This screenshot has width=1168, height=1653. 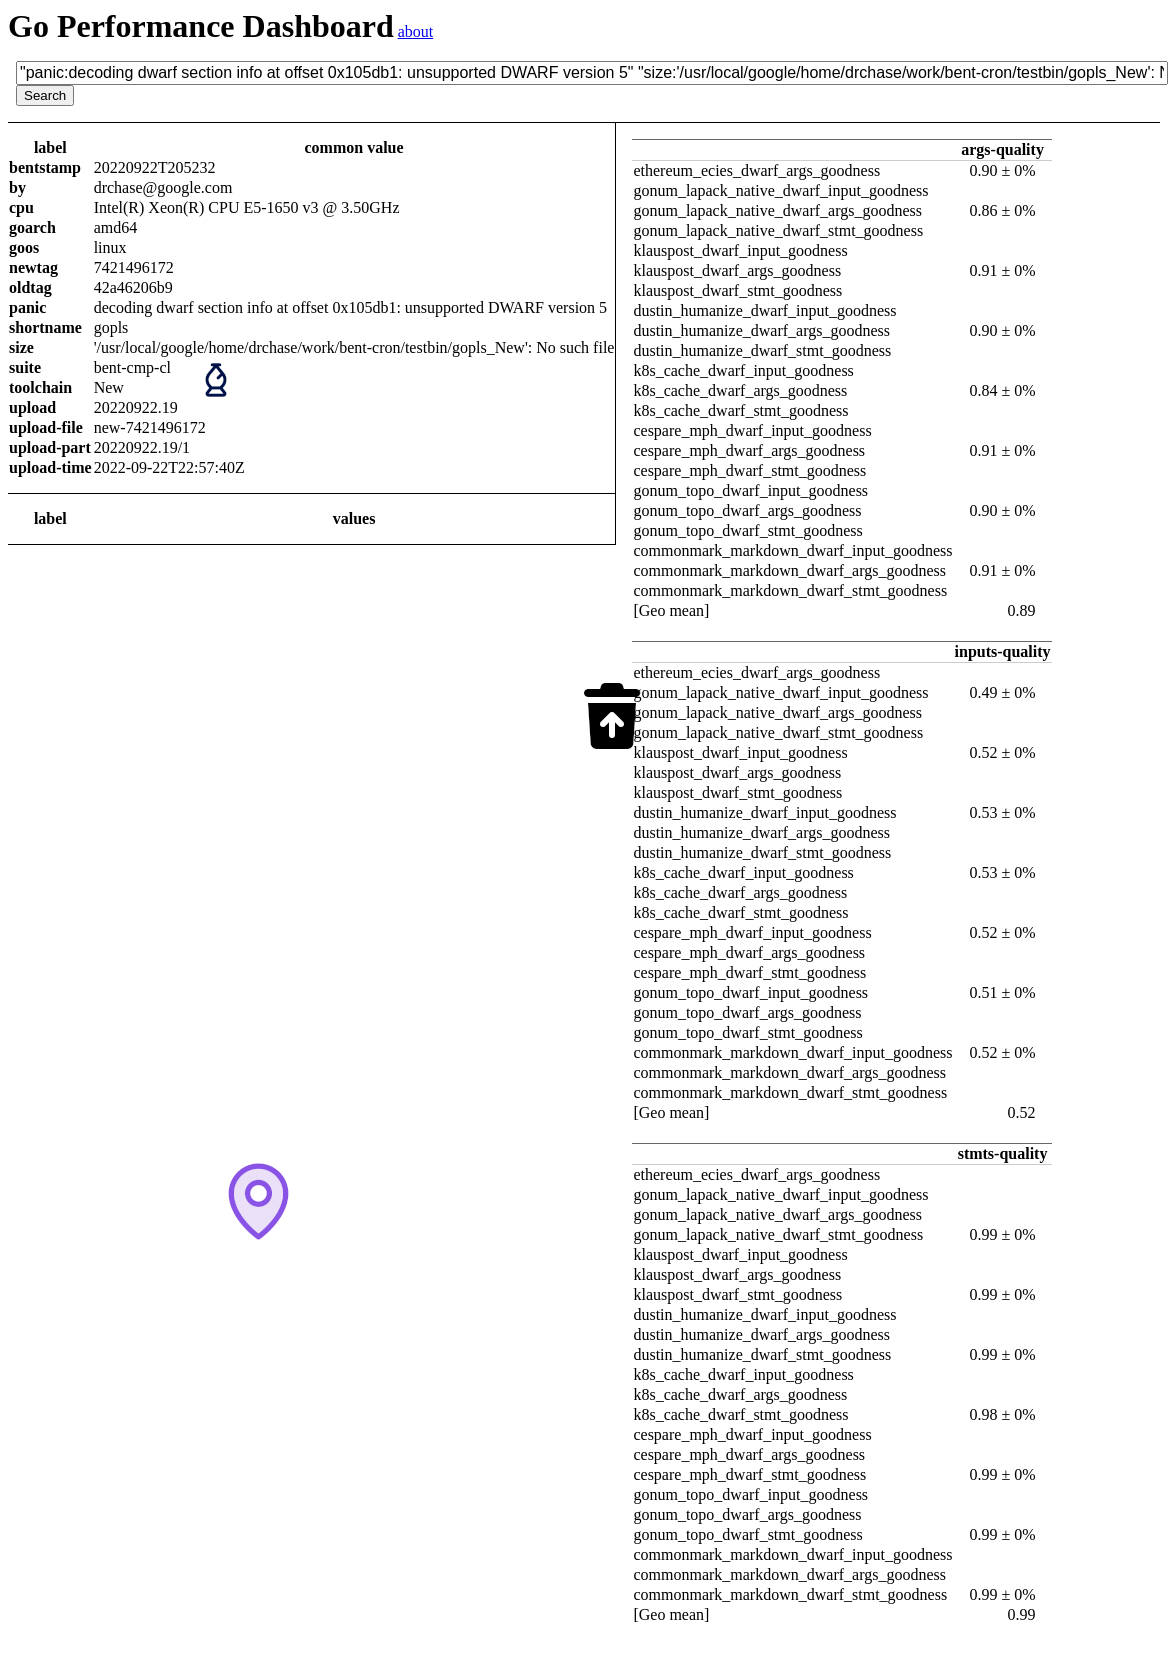 What do you see at coordinates (258, 1201) in the screenshot?
I see `view location on map` at bounding box center [258, 1201].